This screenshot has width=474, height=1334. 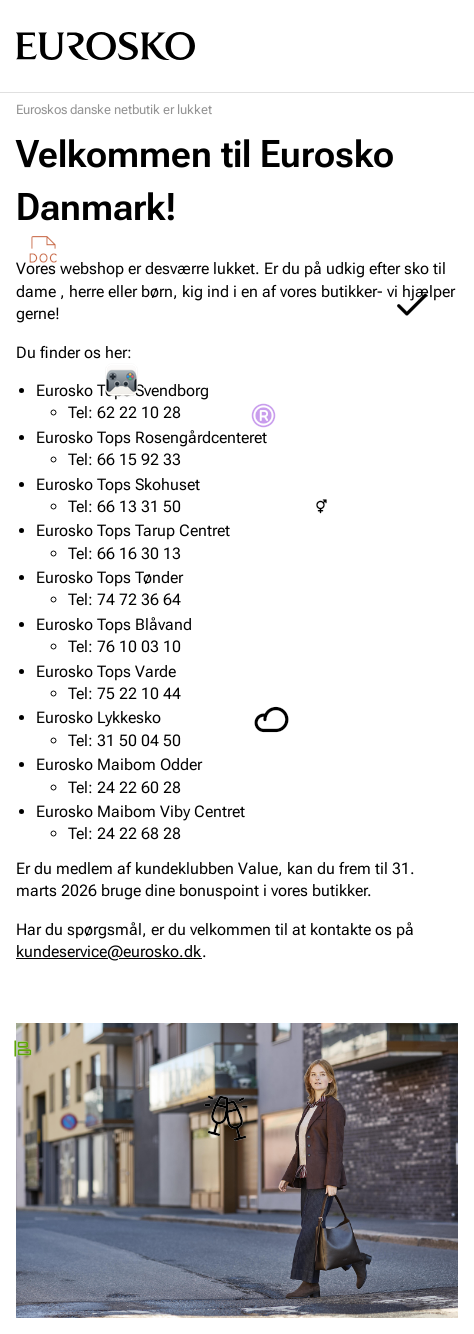 I want to click on indicates intersex gender identity option, so click(x=321, y=506).